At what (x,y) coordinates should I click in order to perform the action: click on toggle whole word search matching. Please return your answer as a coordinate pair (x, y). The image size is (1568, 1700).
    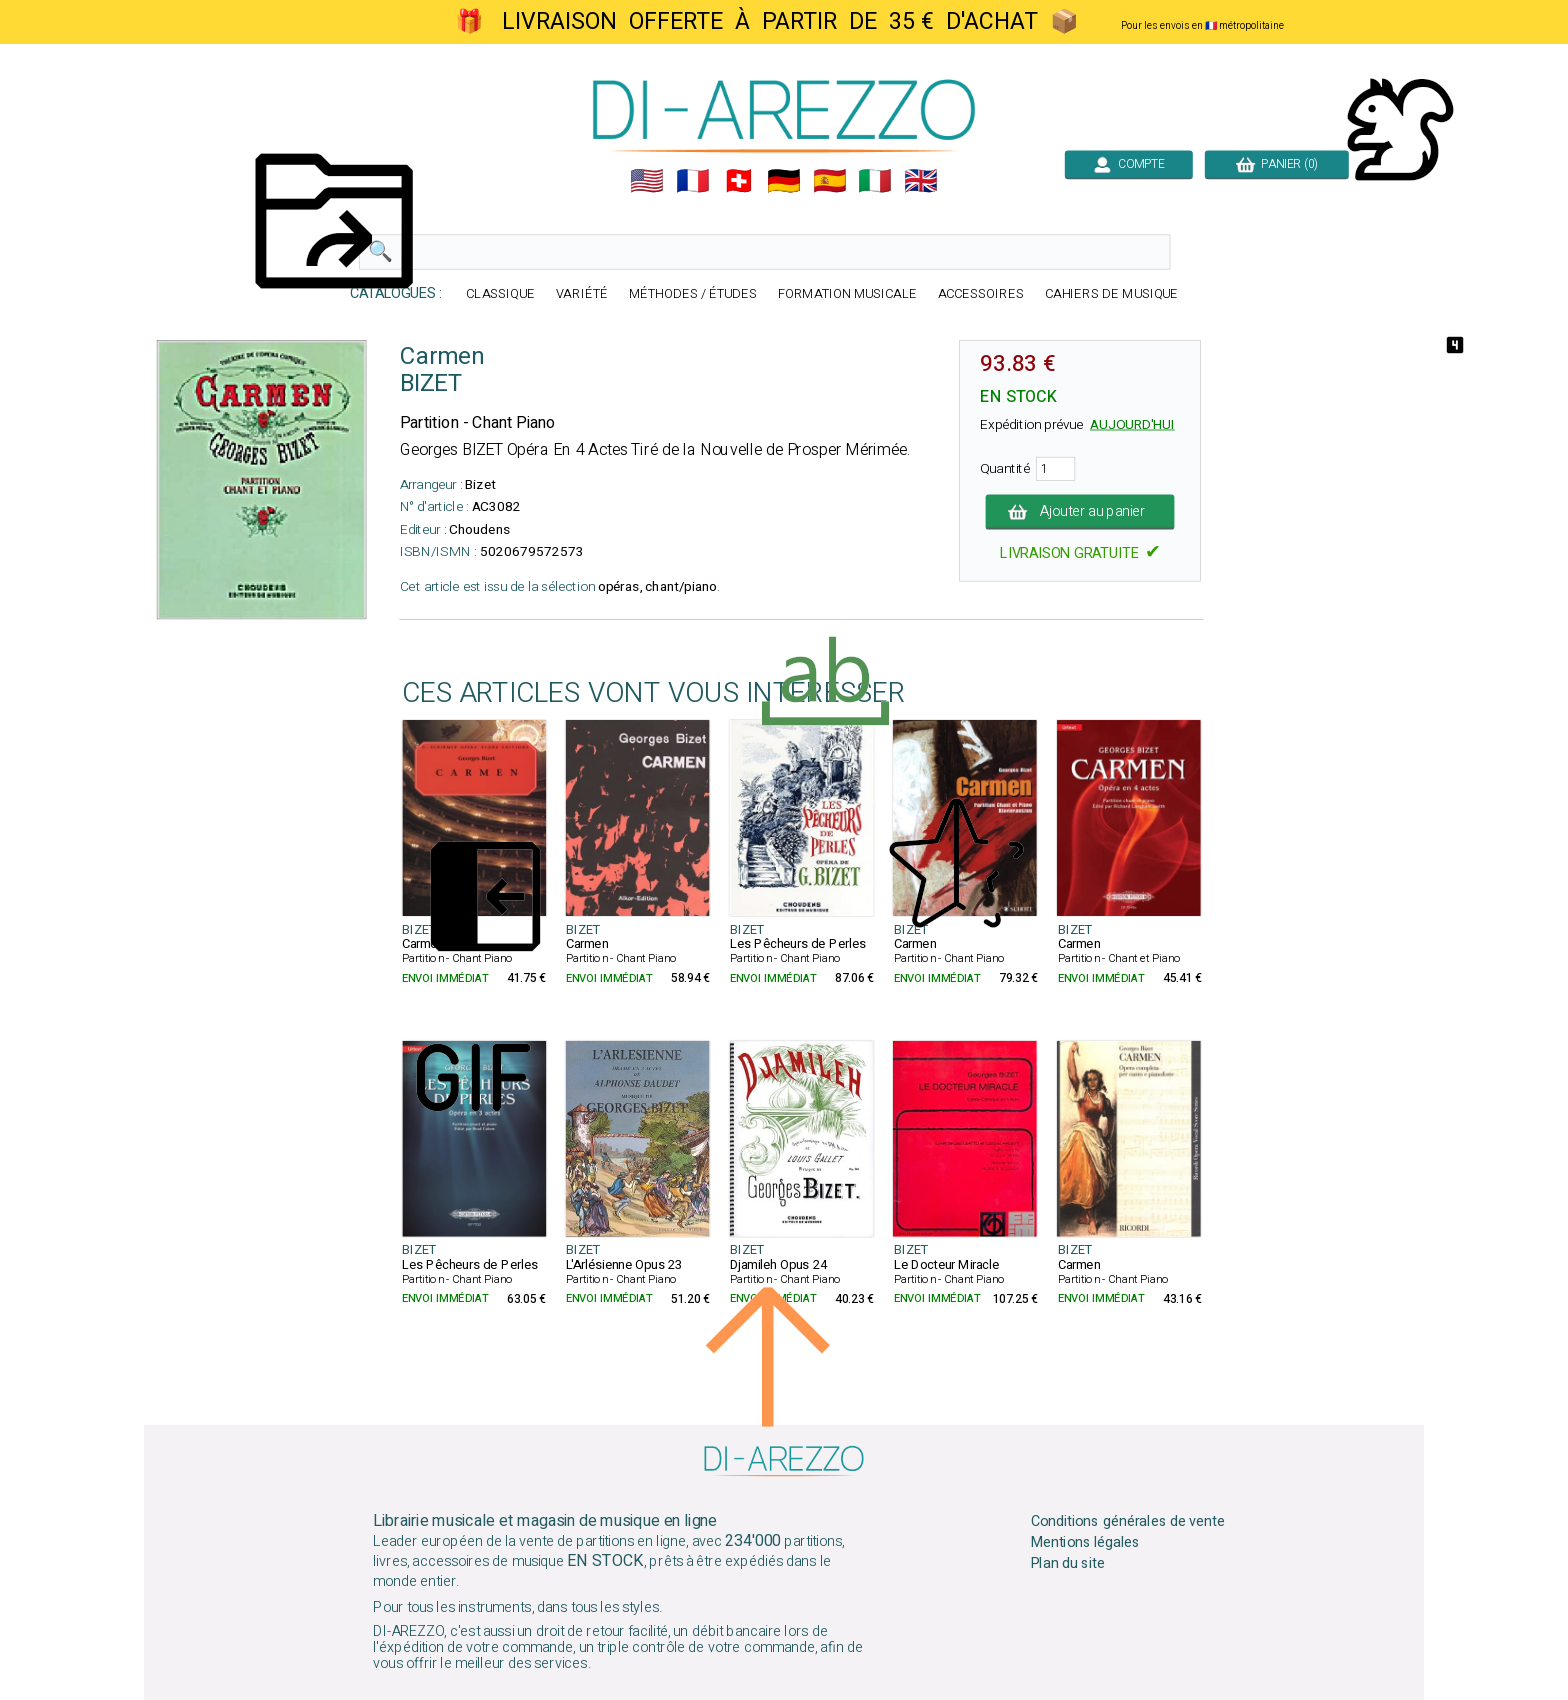
    Looking at the image, I should click on (825, 677).